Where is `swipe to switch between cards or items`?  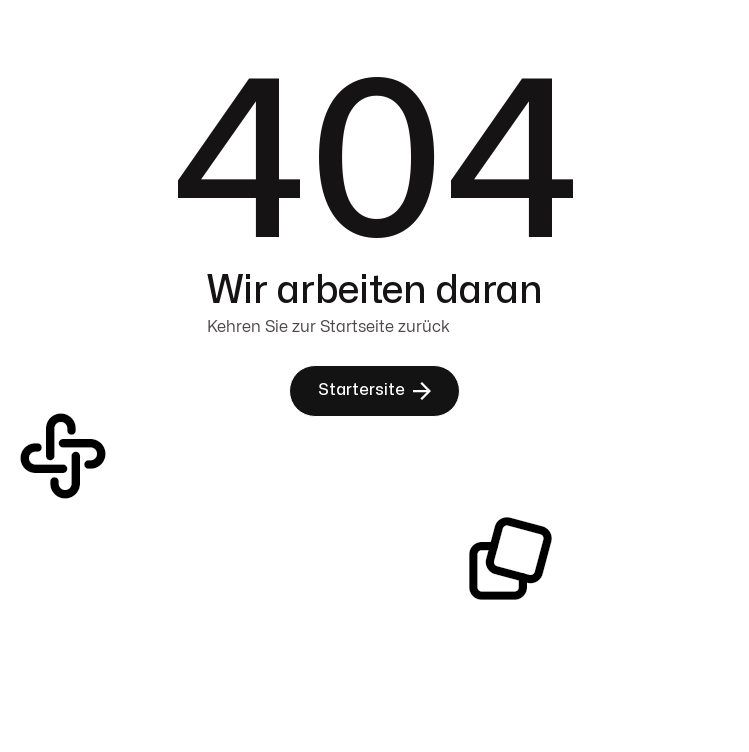 swipe to switch between cards or items is located at coordinates (510, 558).